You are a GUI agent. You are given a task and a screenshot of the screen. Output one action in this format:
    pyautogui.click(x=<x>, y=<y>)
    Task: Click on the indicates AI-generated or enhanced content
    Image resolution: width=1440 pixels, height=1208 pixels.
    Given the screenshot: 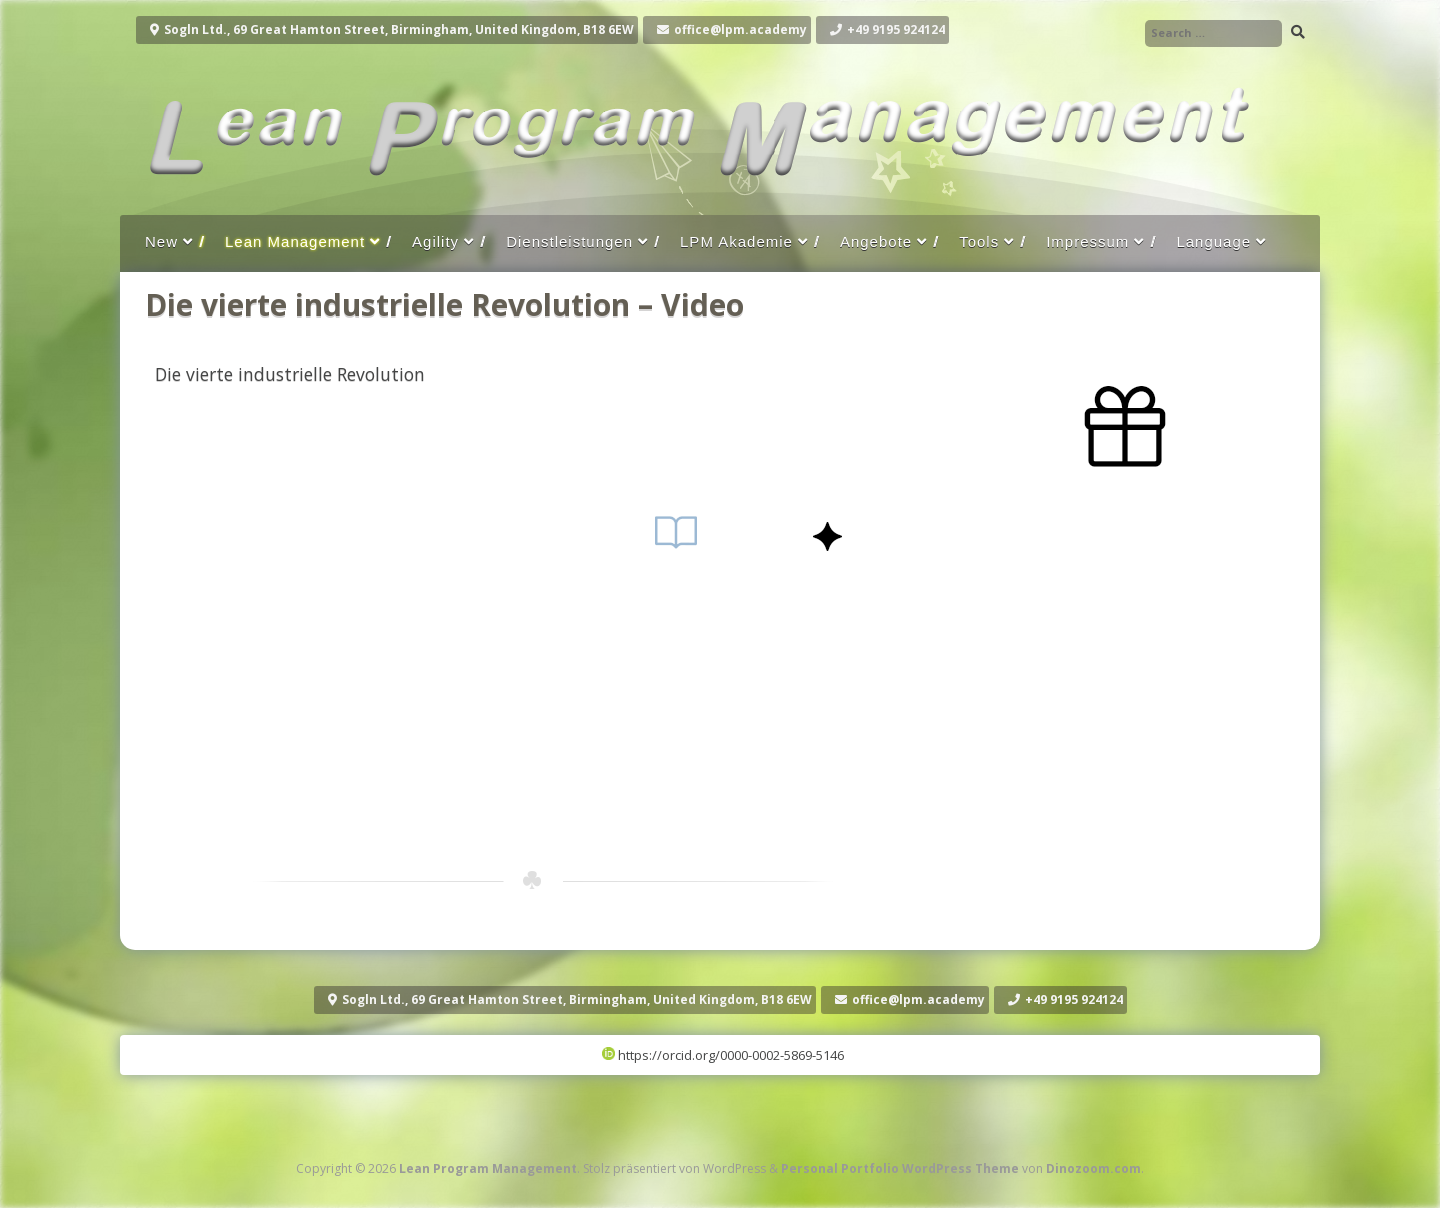 What is the action you would take?
    pyautogui.click(x=827, y=536)
    